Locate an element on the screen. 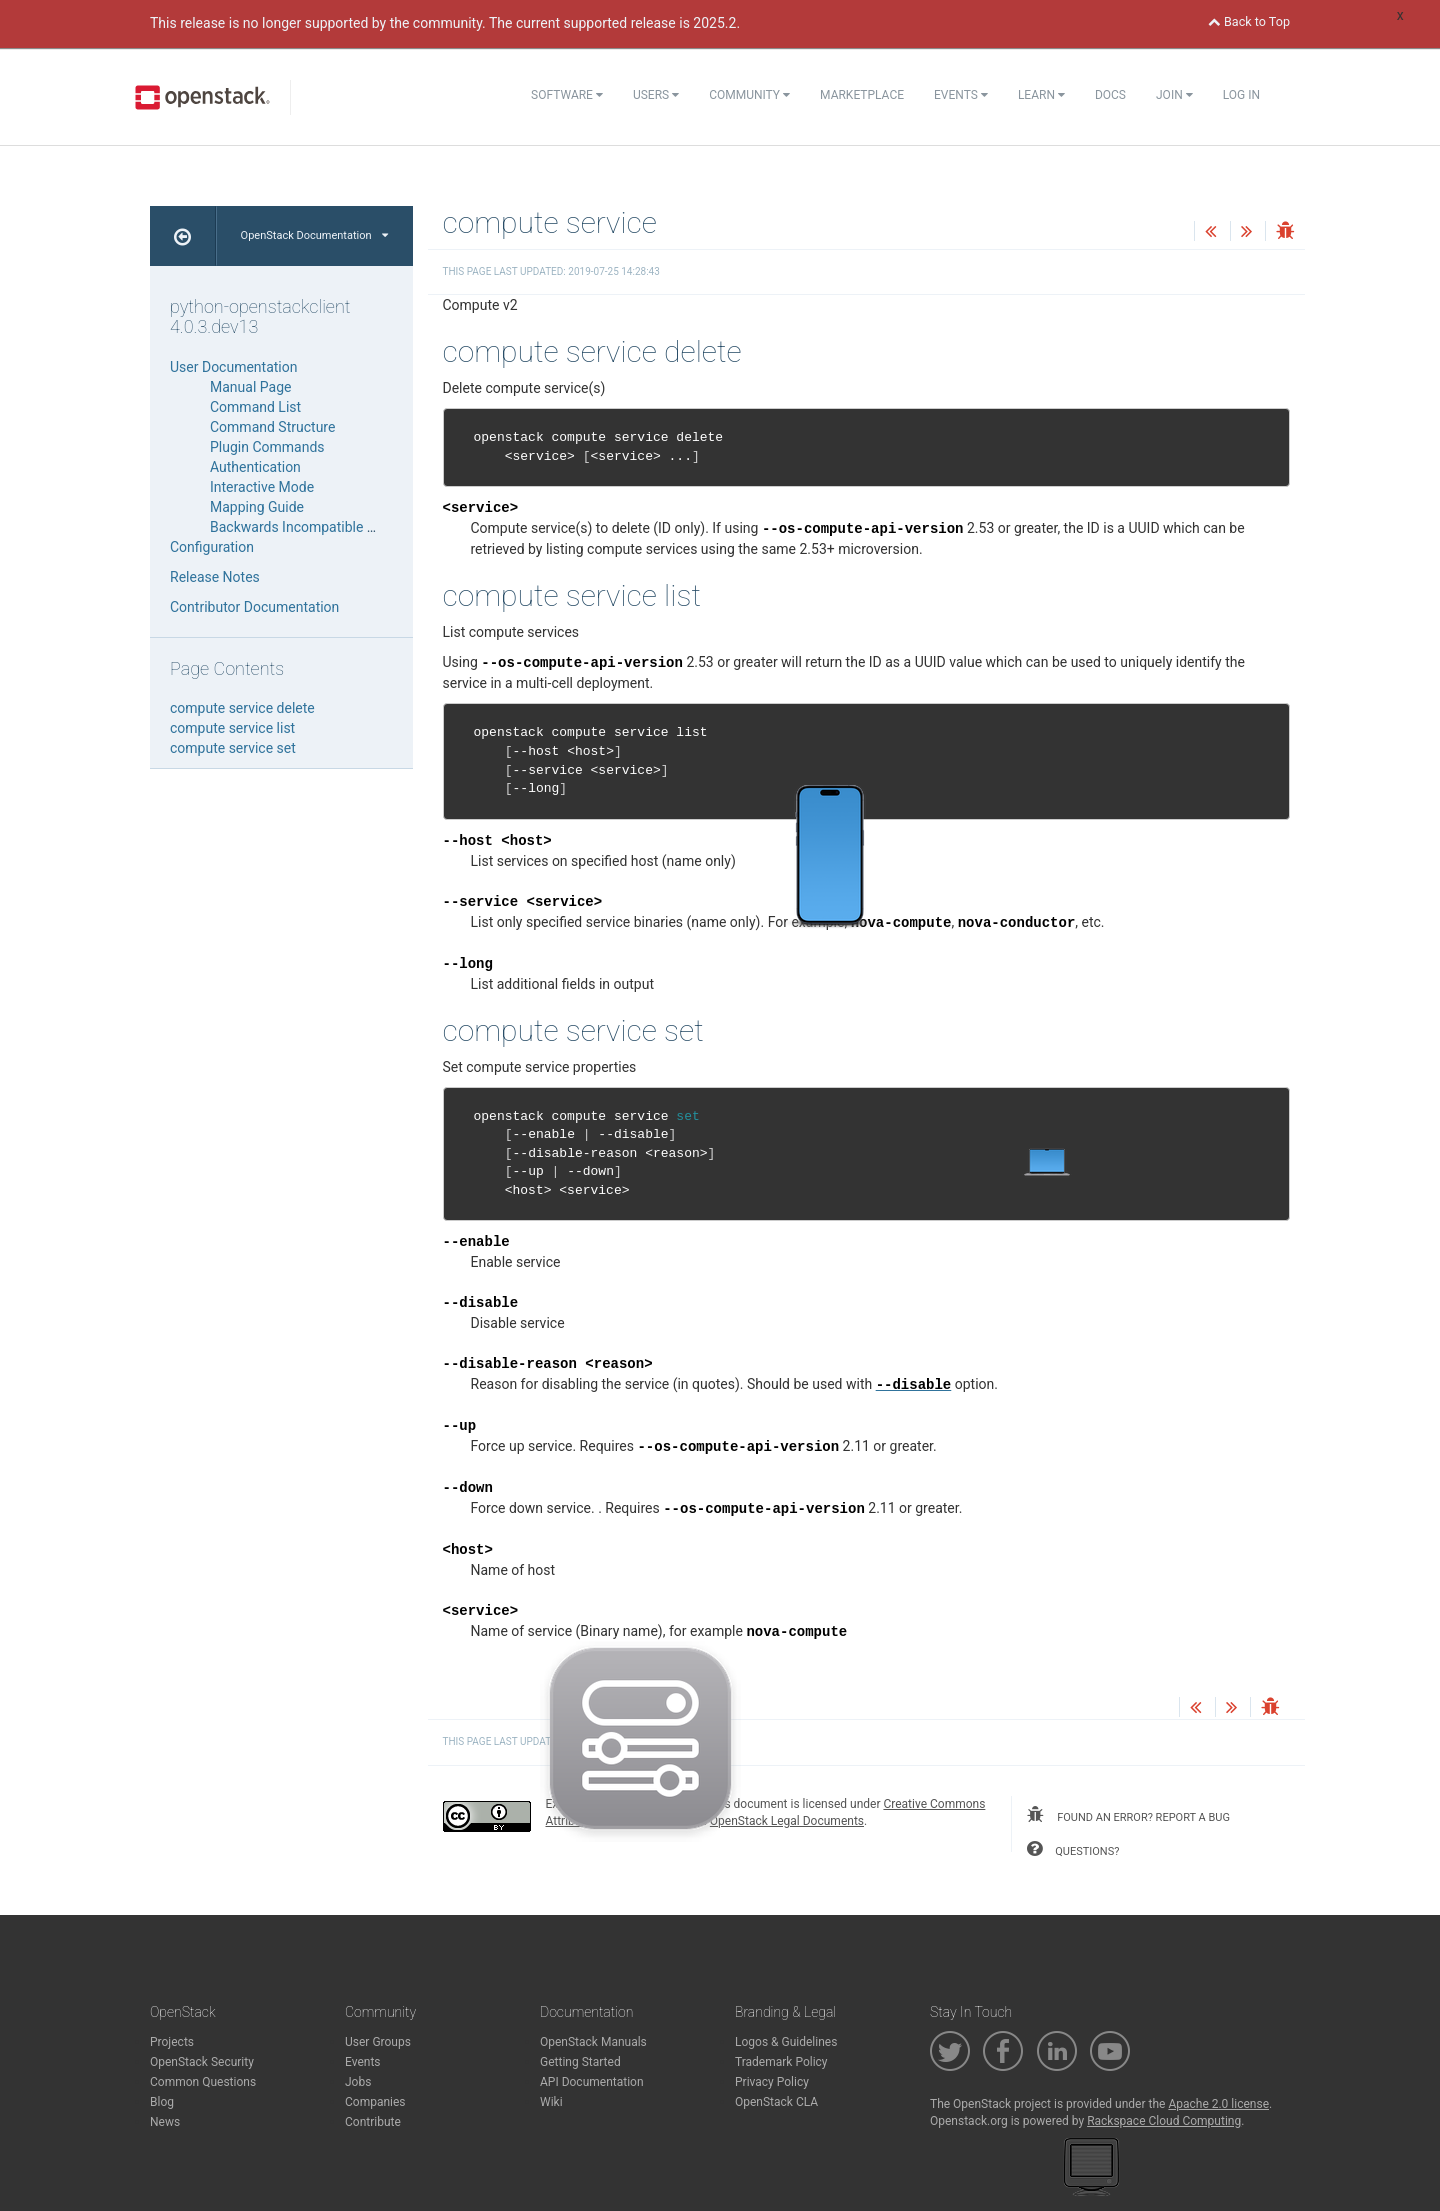 The width and height of the screenshot is (1440, 2211). access connected PC or windows computer is located at coordinates (1091, 2166).